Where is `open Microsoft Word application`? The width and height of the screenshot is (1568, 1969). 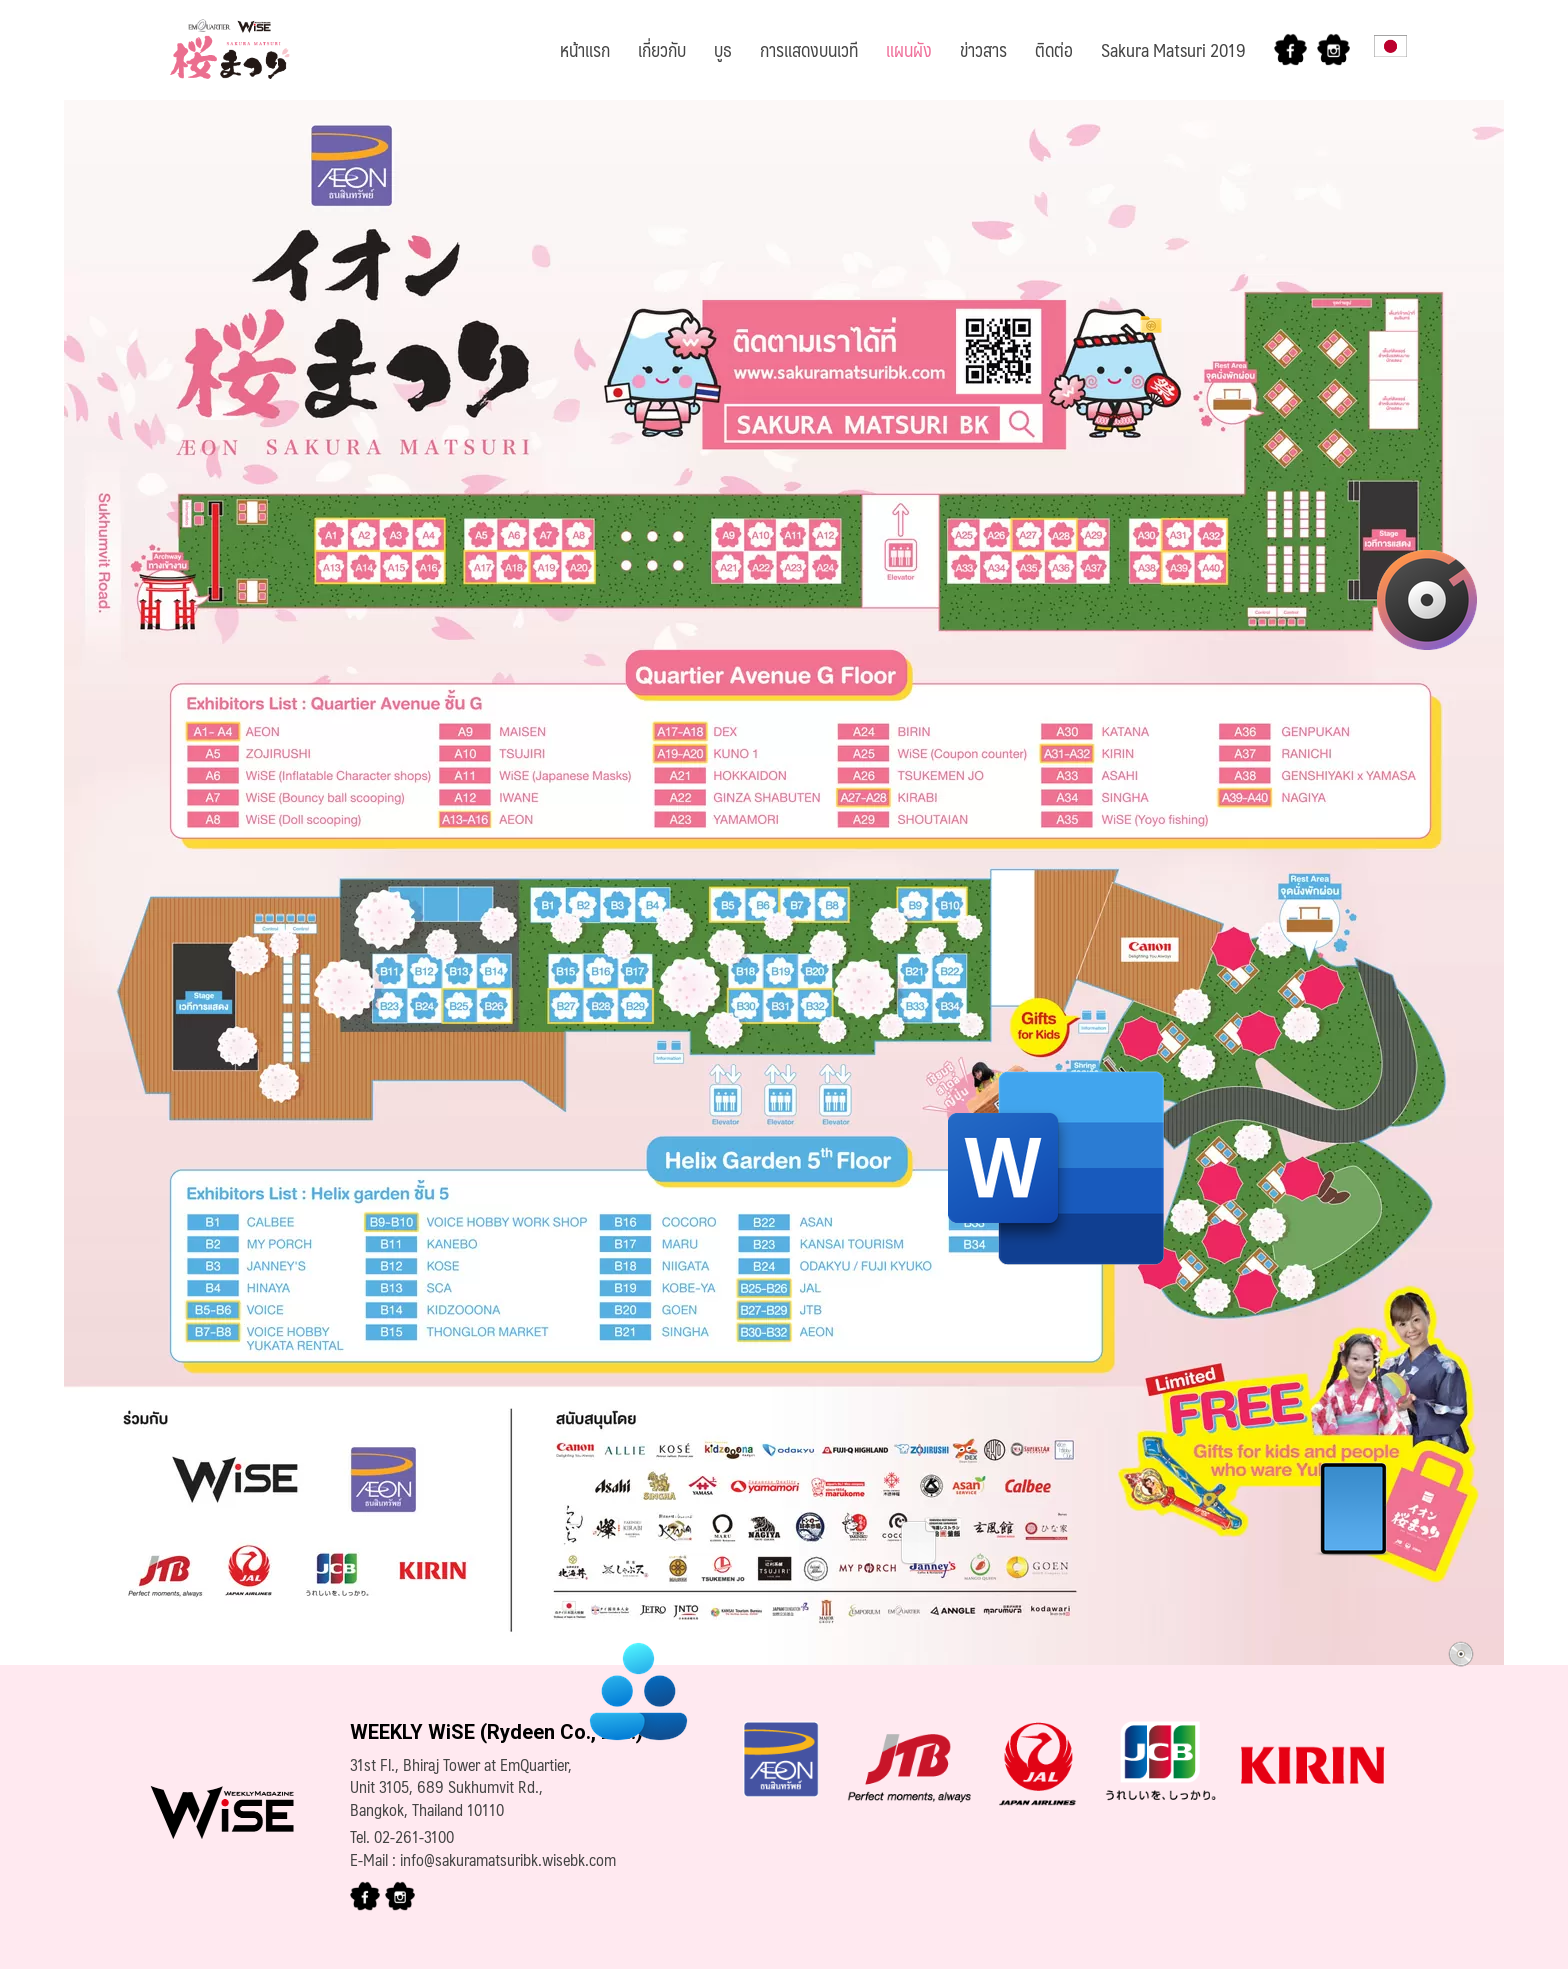 open Microsoft Word application is located at coordinates (1058, 1168).